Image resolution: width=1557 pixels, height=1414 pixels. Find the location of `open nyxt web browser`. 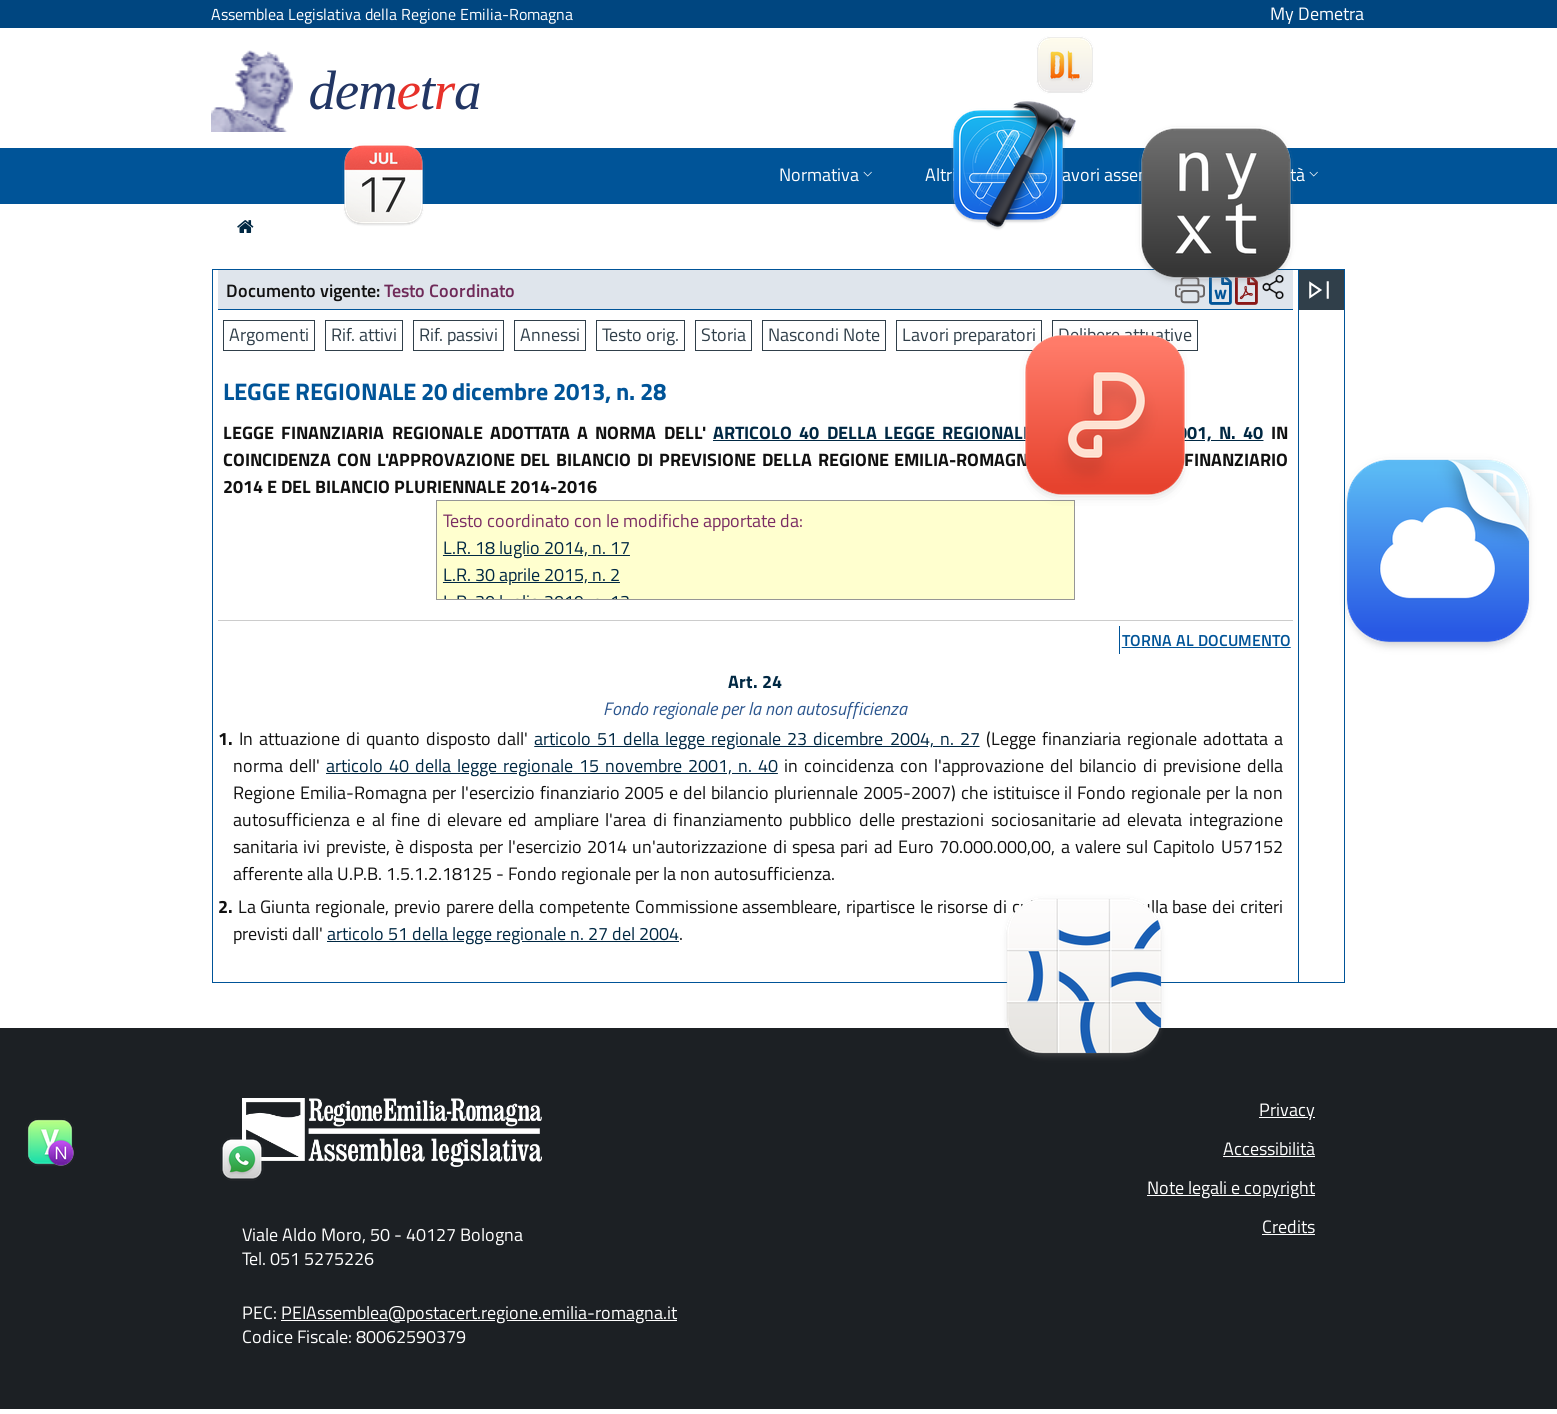

open nyxt web browser is located at coordinates (1216, 203).